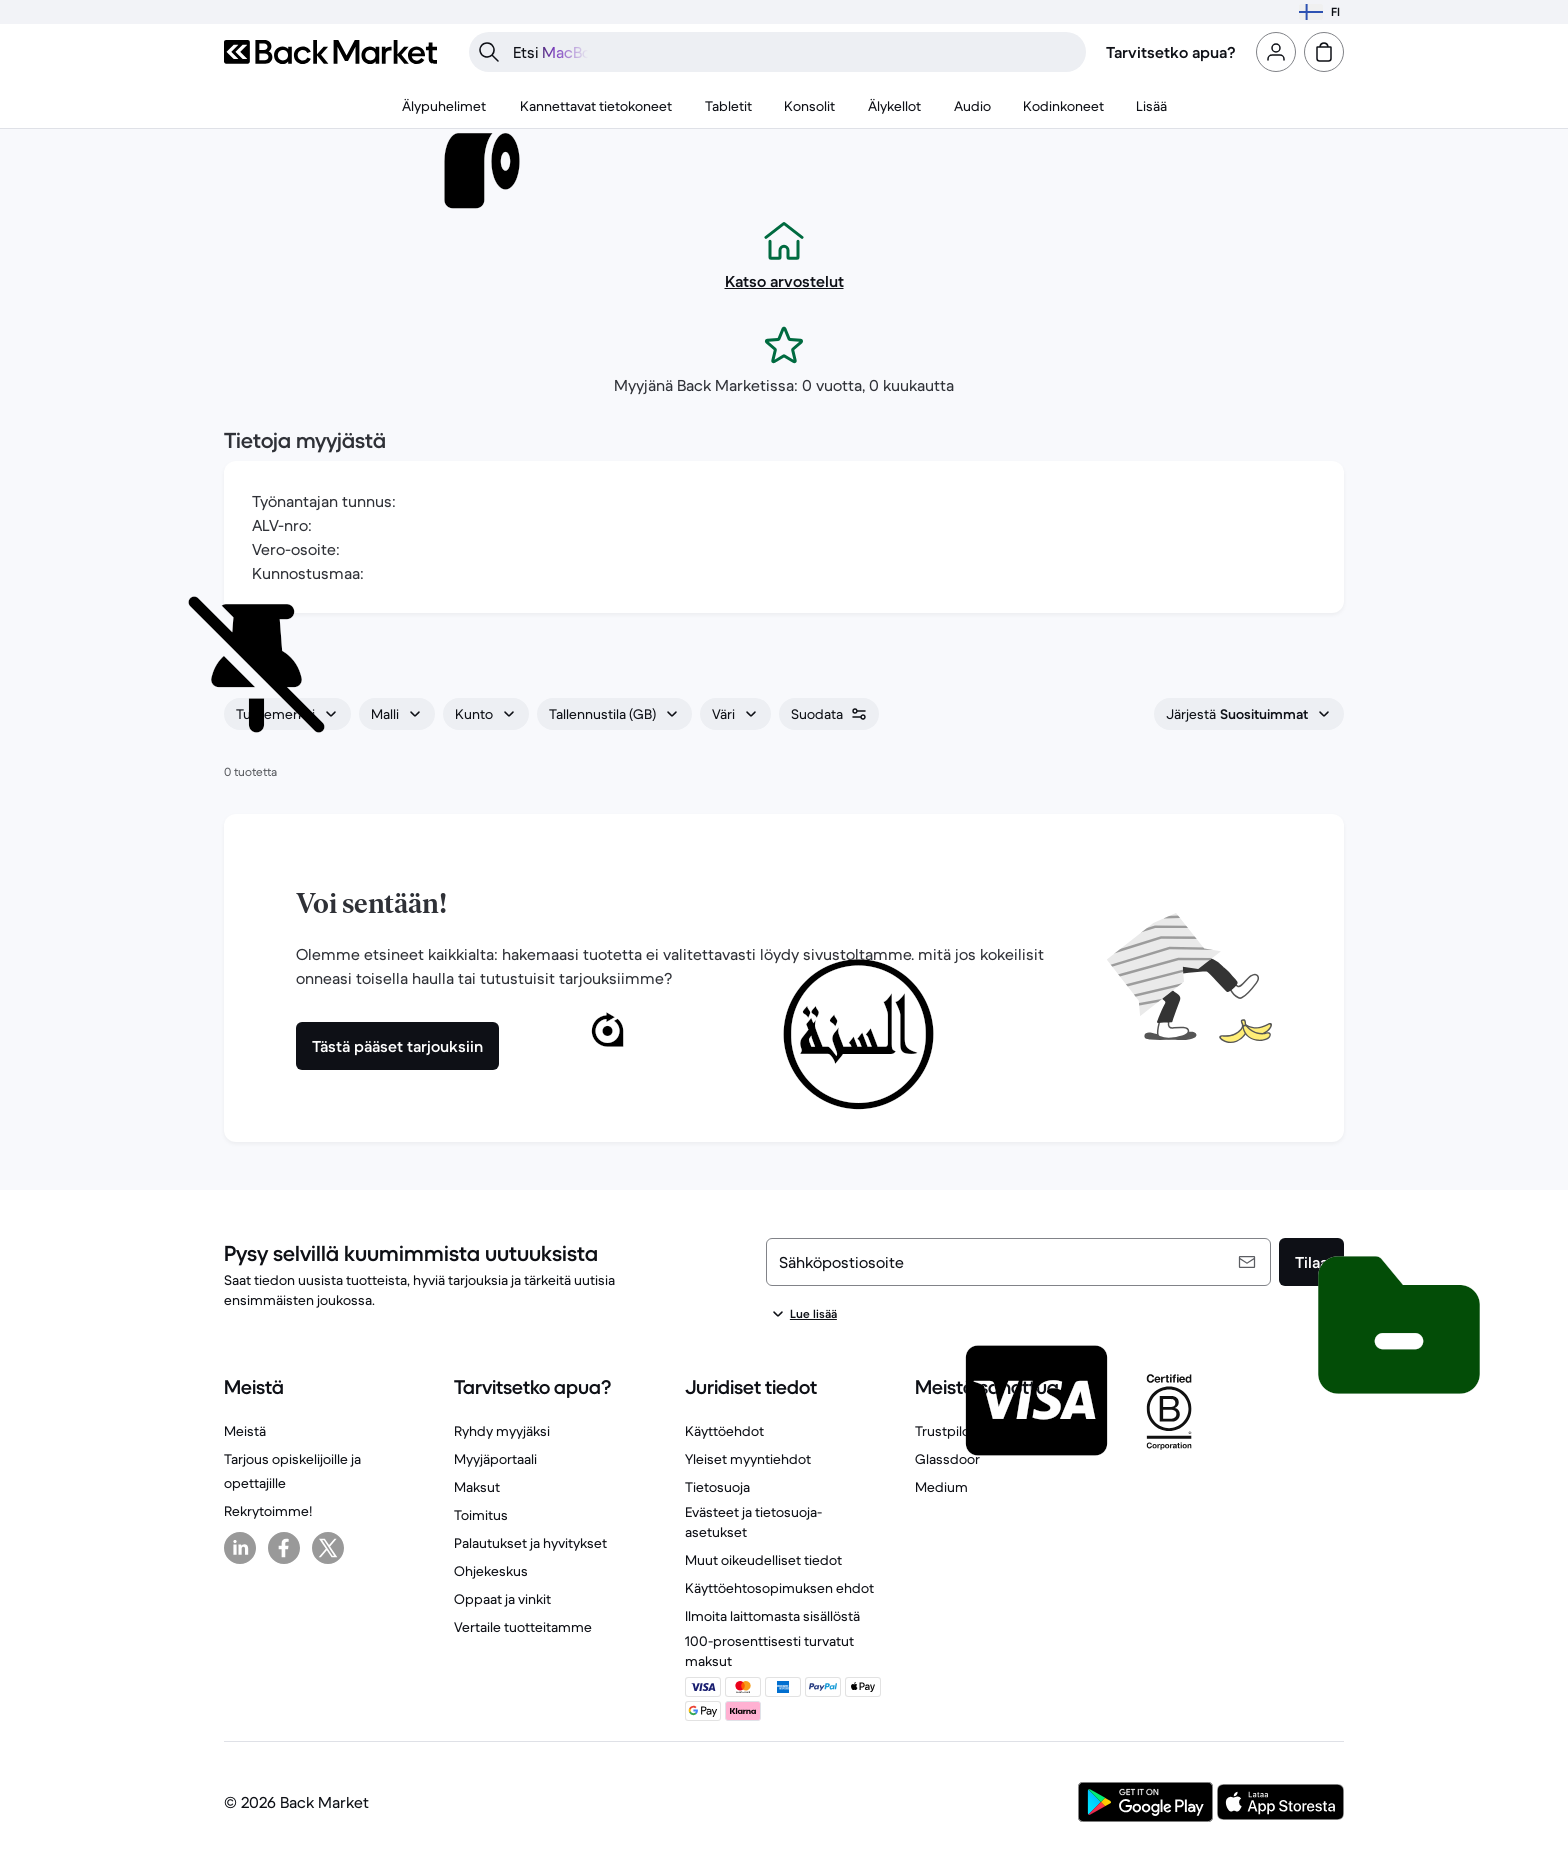 This screenshot has width=1568, height=1854. Describe the element at coordinates (858, 1030) in the screenshot. I see `US Sunnah Foundation logo` at that location.